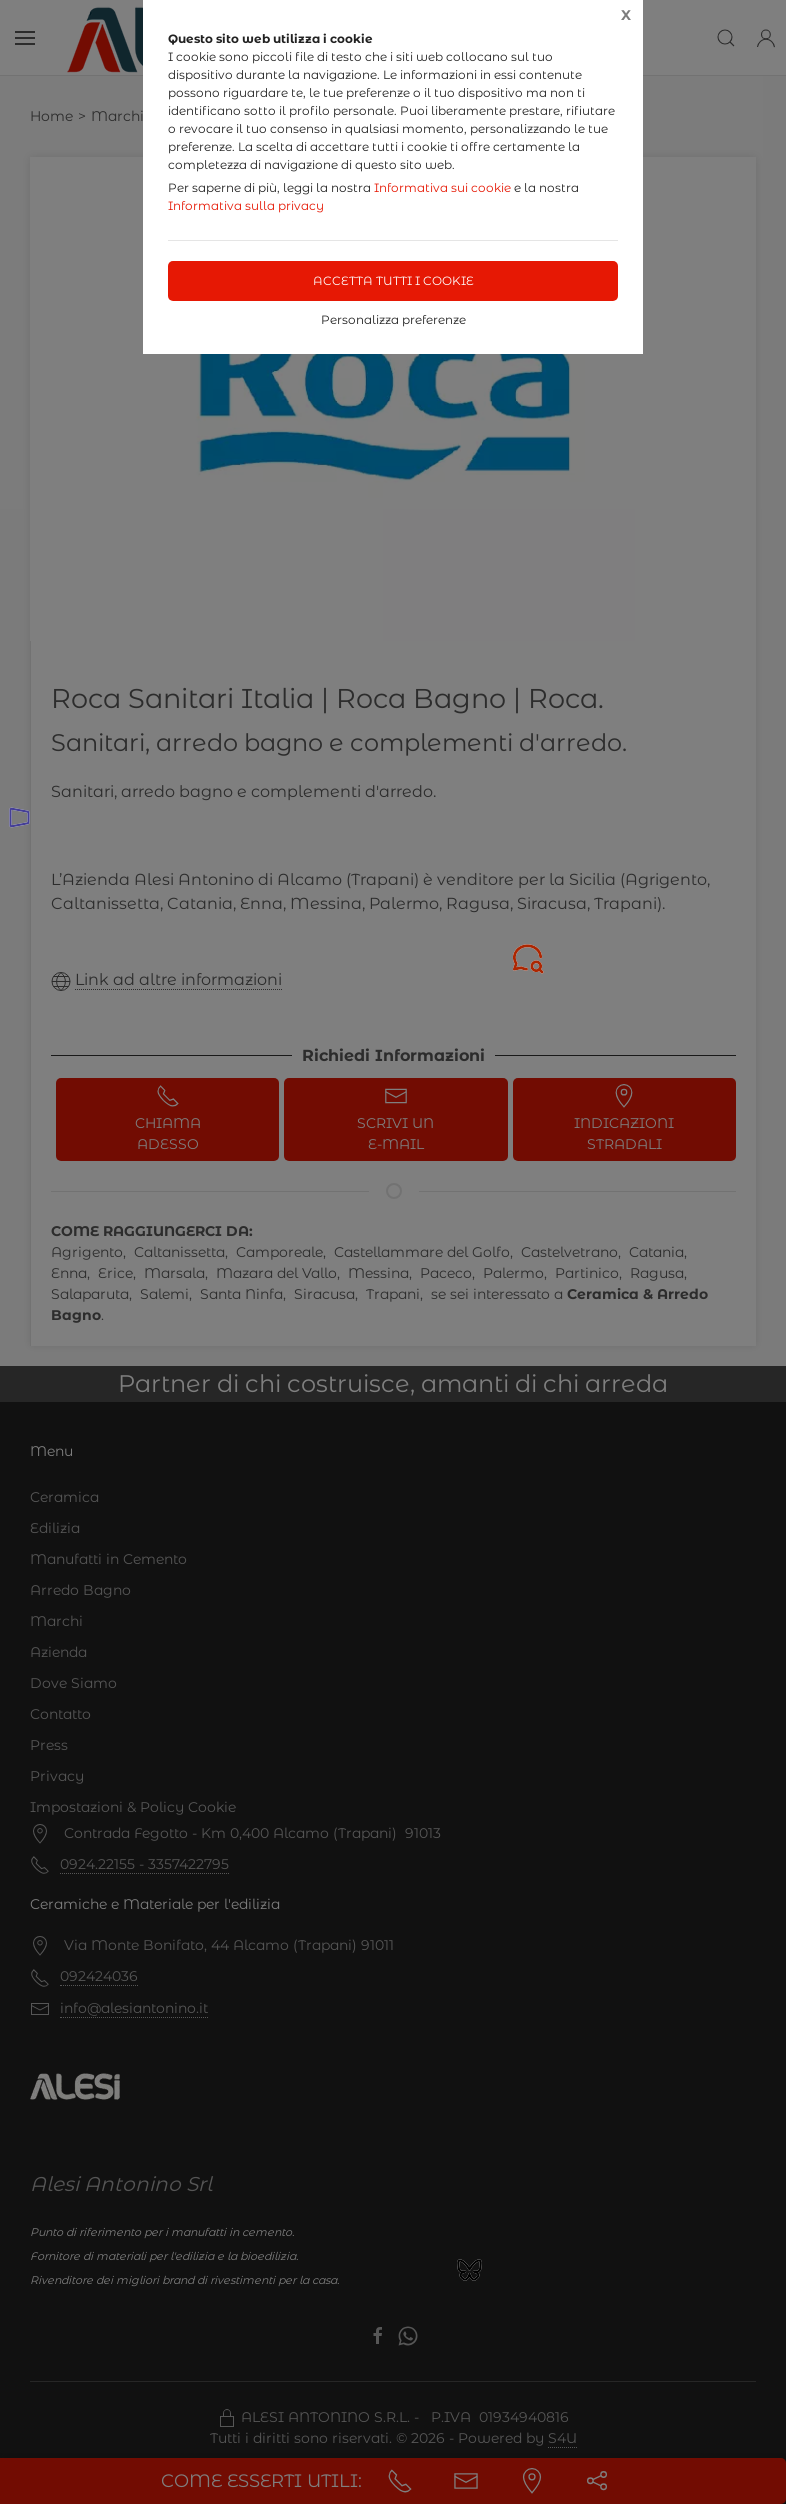 The image size is (786, 2504). I want to click on open the Bluesky app, so click(469, 2269).